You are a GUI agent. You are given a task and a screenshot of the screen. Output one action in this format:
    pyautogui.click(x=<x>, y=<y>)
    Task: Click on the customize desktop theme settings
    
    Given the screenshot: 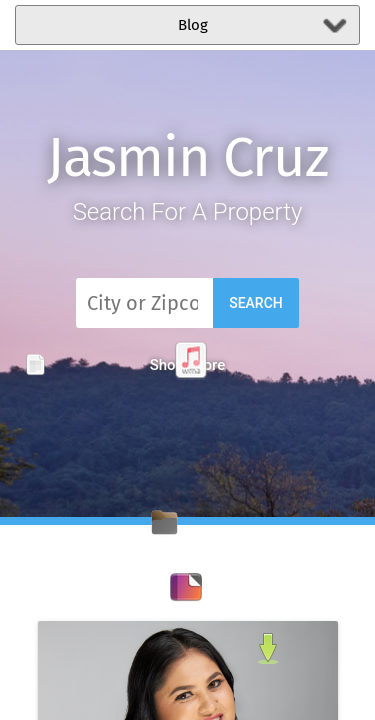 What is the action you would take?
    pyautogui.click(x=186, y=587)
    